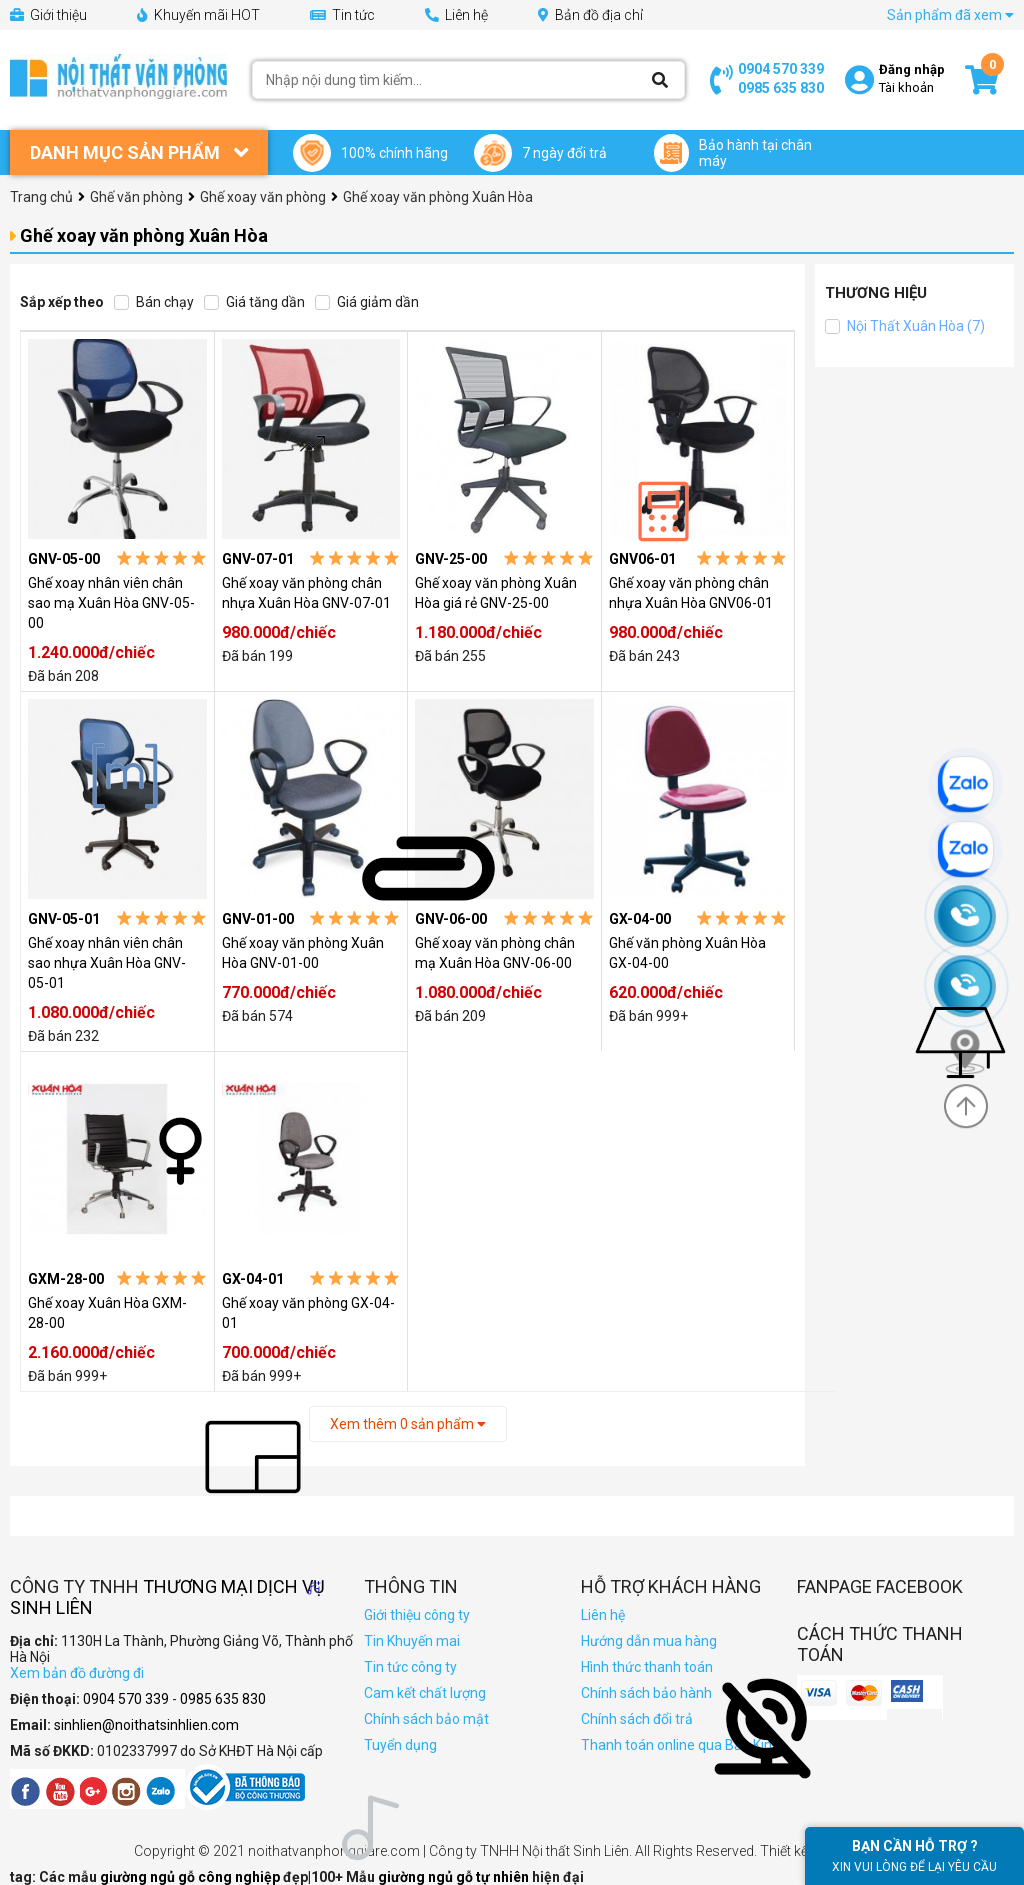 This screenshot has height=1885, width=1024. I want to click on webcam is disabled or turned off, so click(766, 1730).